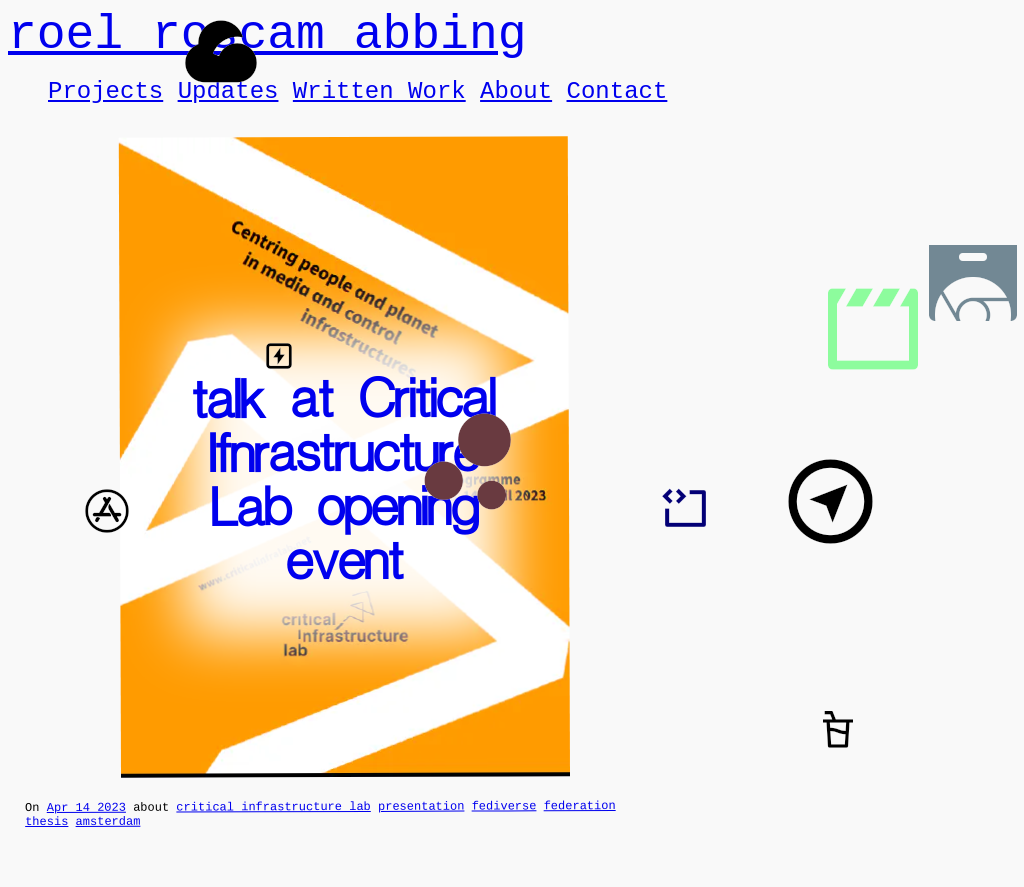  Describe the element at coordinates (830, 501) in the screenshot. I see `explore or discover nearby places` at that location.